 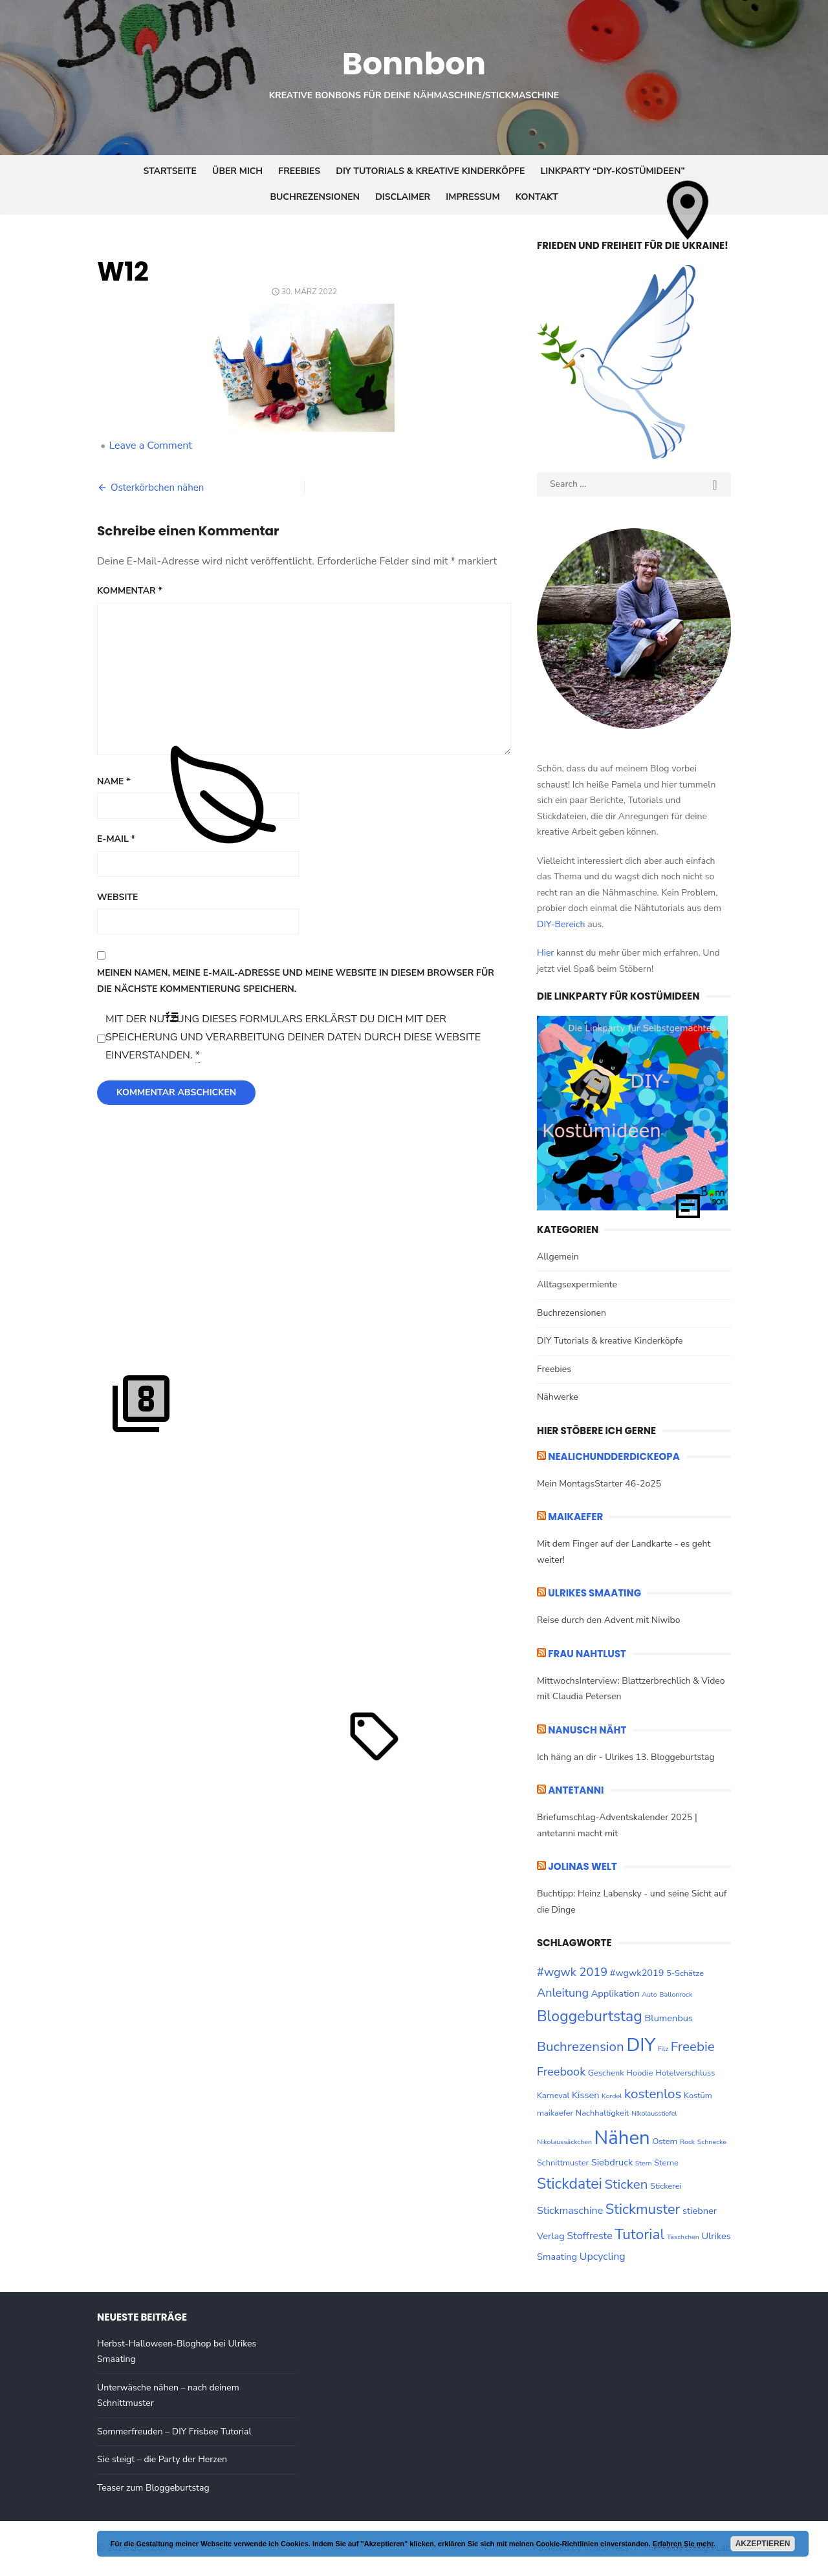 I want to click on view photo filter number 8, so click(x=141, y=1404).